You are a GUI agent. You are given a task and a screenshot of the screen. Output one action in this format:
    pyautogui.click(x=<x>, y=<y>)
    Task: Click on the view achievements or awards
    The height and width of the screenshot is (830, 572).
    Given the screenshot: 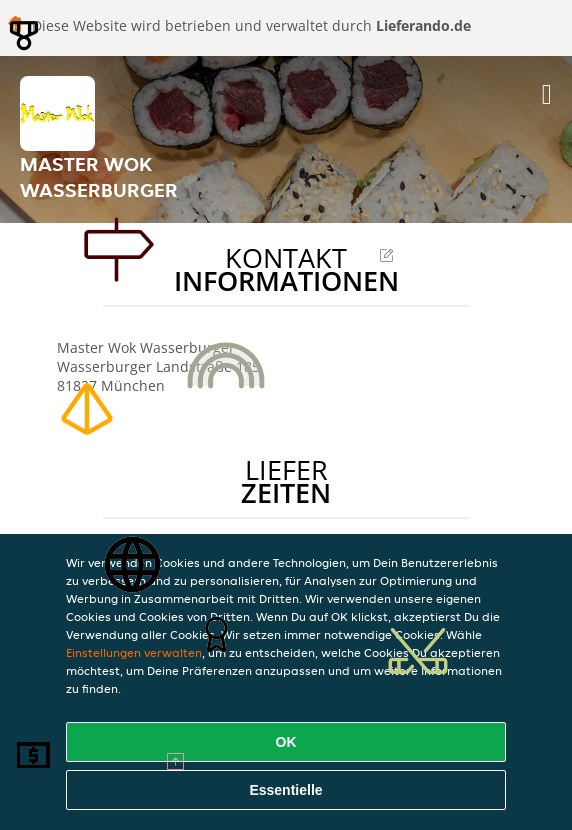 What is the action you would take?
    pyautogui.click(x=24, y=34)
    